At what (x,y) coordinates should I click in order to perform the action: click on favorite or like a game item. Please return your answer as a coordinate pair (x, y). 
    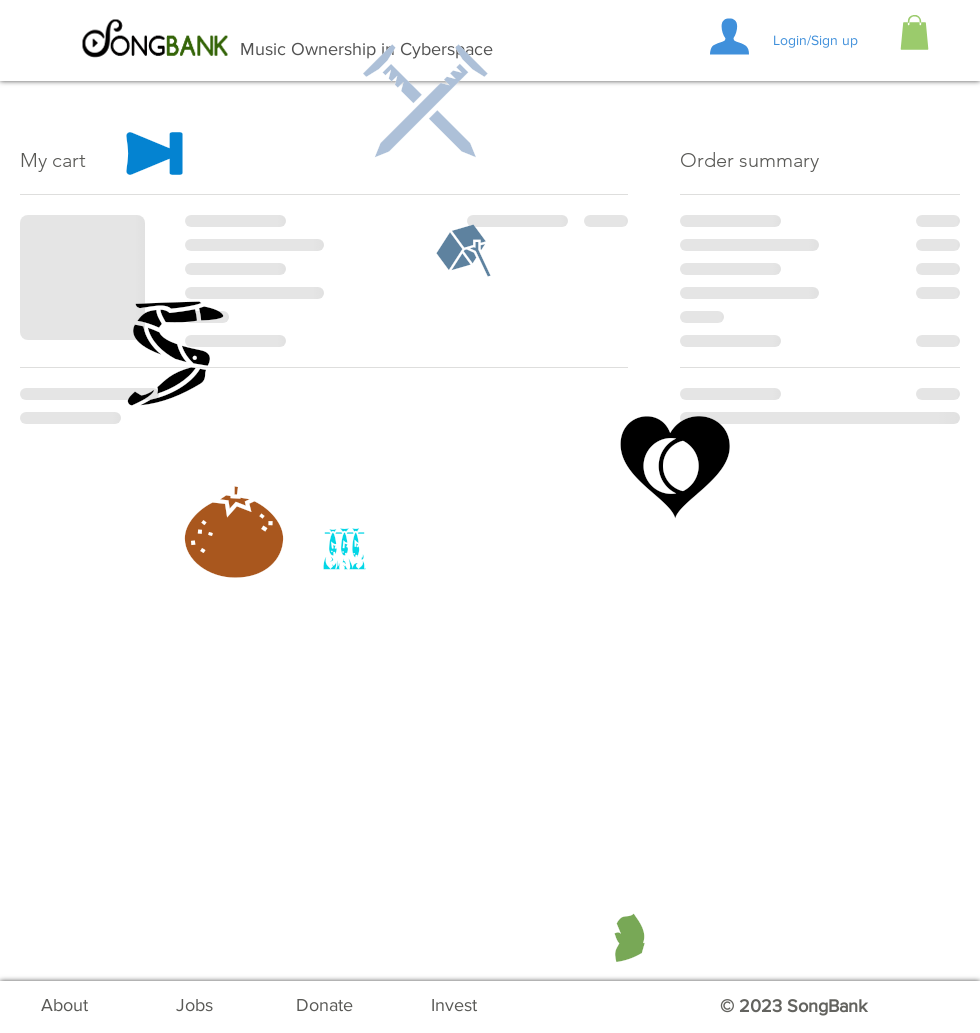
    Looking at the image, I should click on (675, 466).